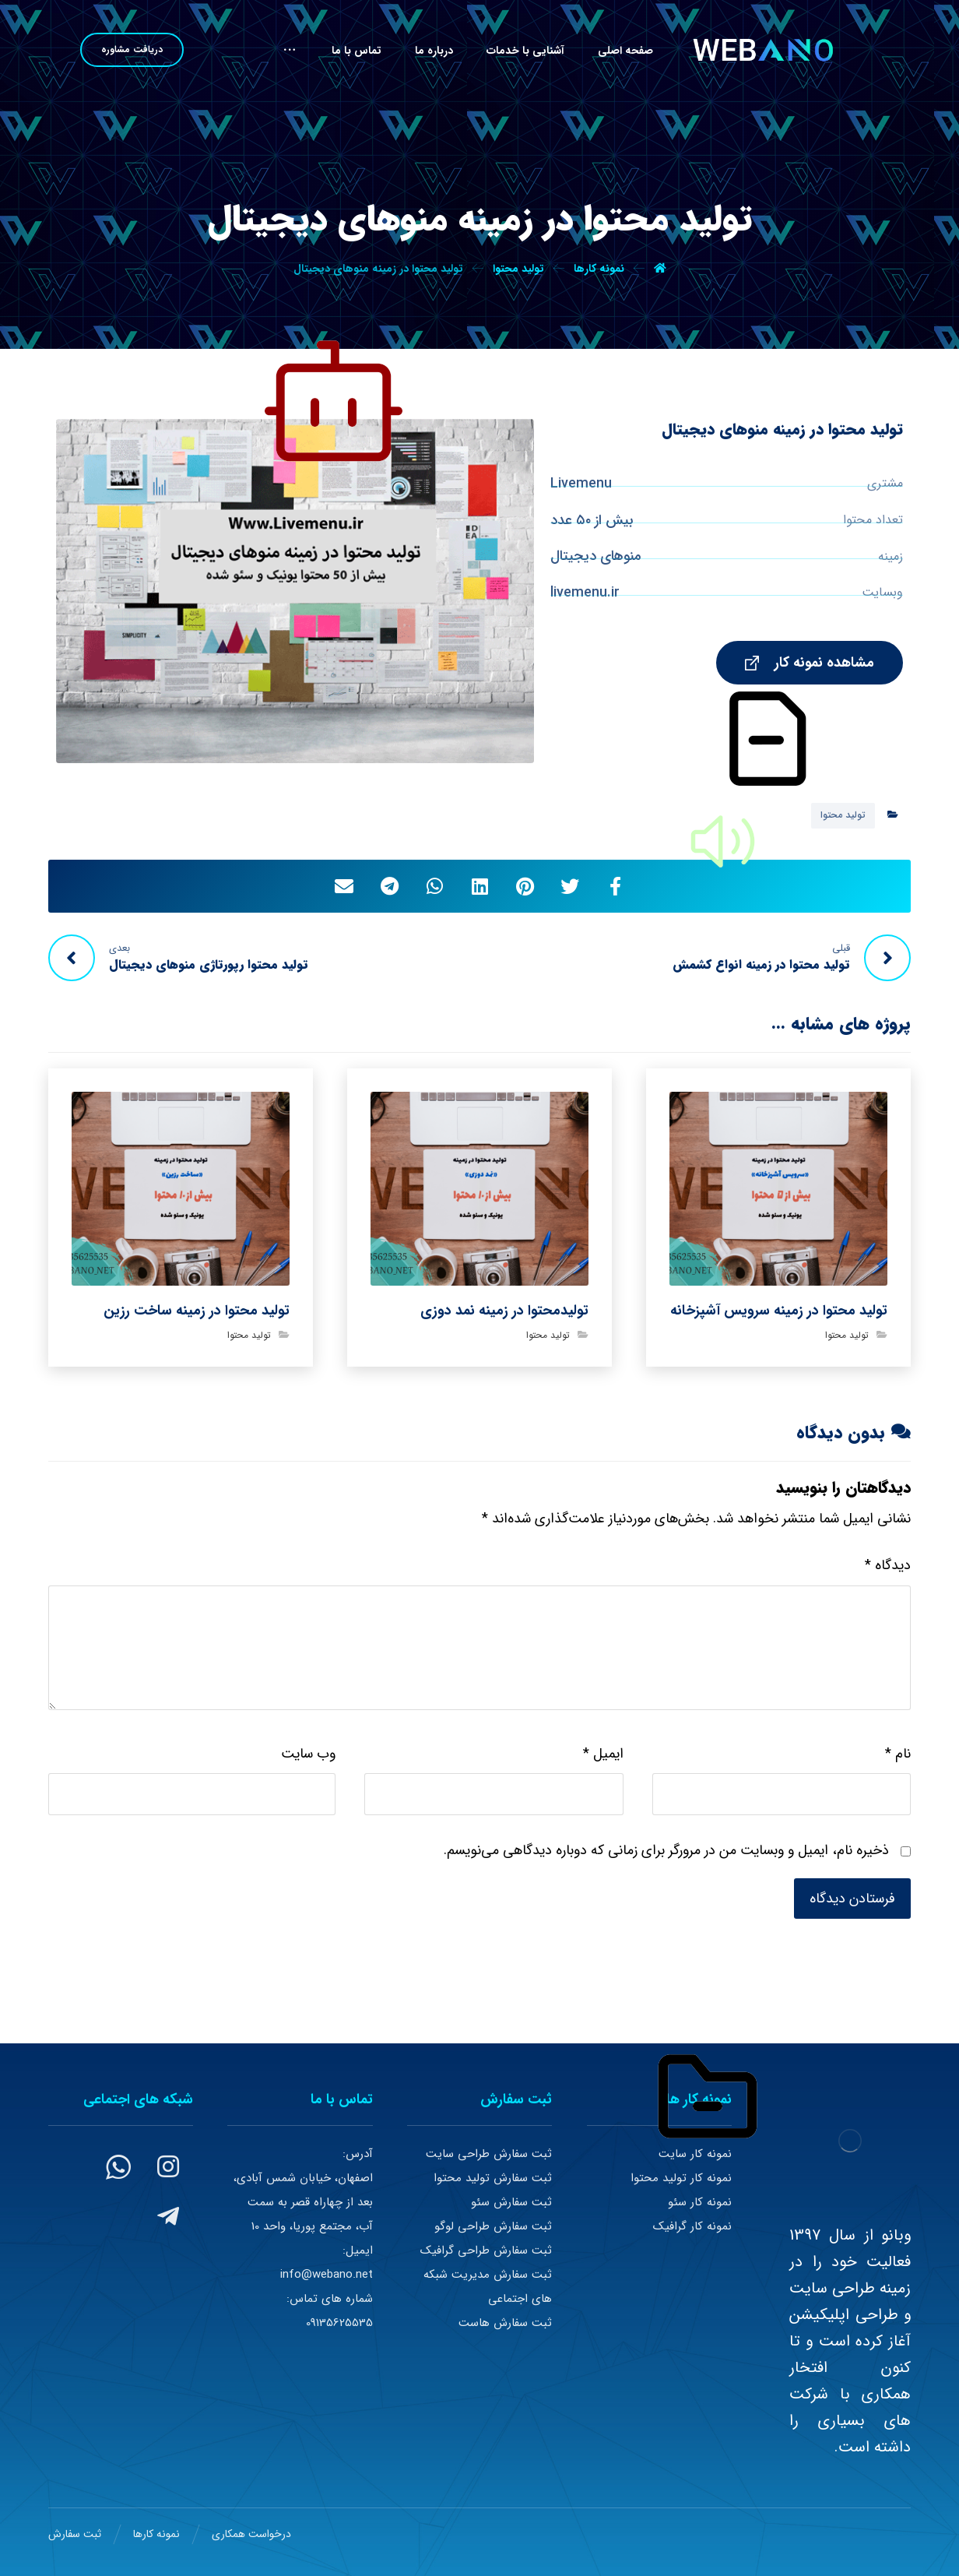  Describe the element at coordinates (333, 403) in the screenshot. I see `view dependabot alerts and automated dependency updates` at that location.